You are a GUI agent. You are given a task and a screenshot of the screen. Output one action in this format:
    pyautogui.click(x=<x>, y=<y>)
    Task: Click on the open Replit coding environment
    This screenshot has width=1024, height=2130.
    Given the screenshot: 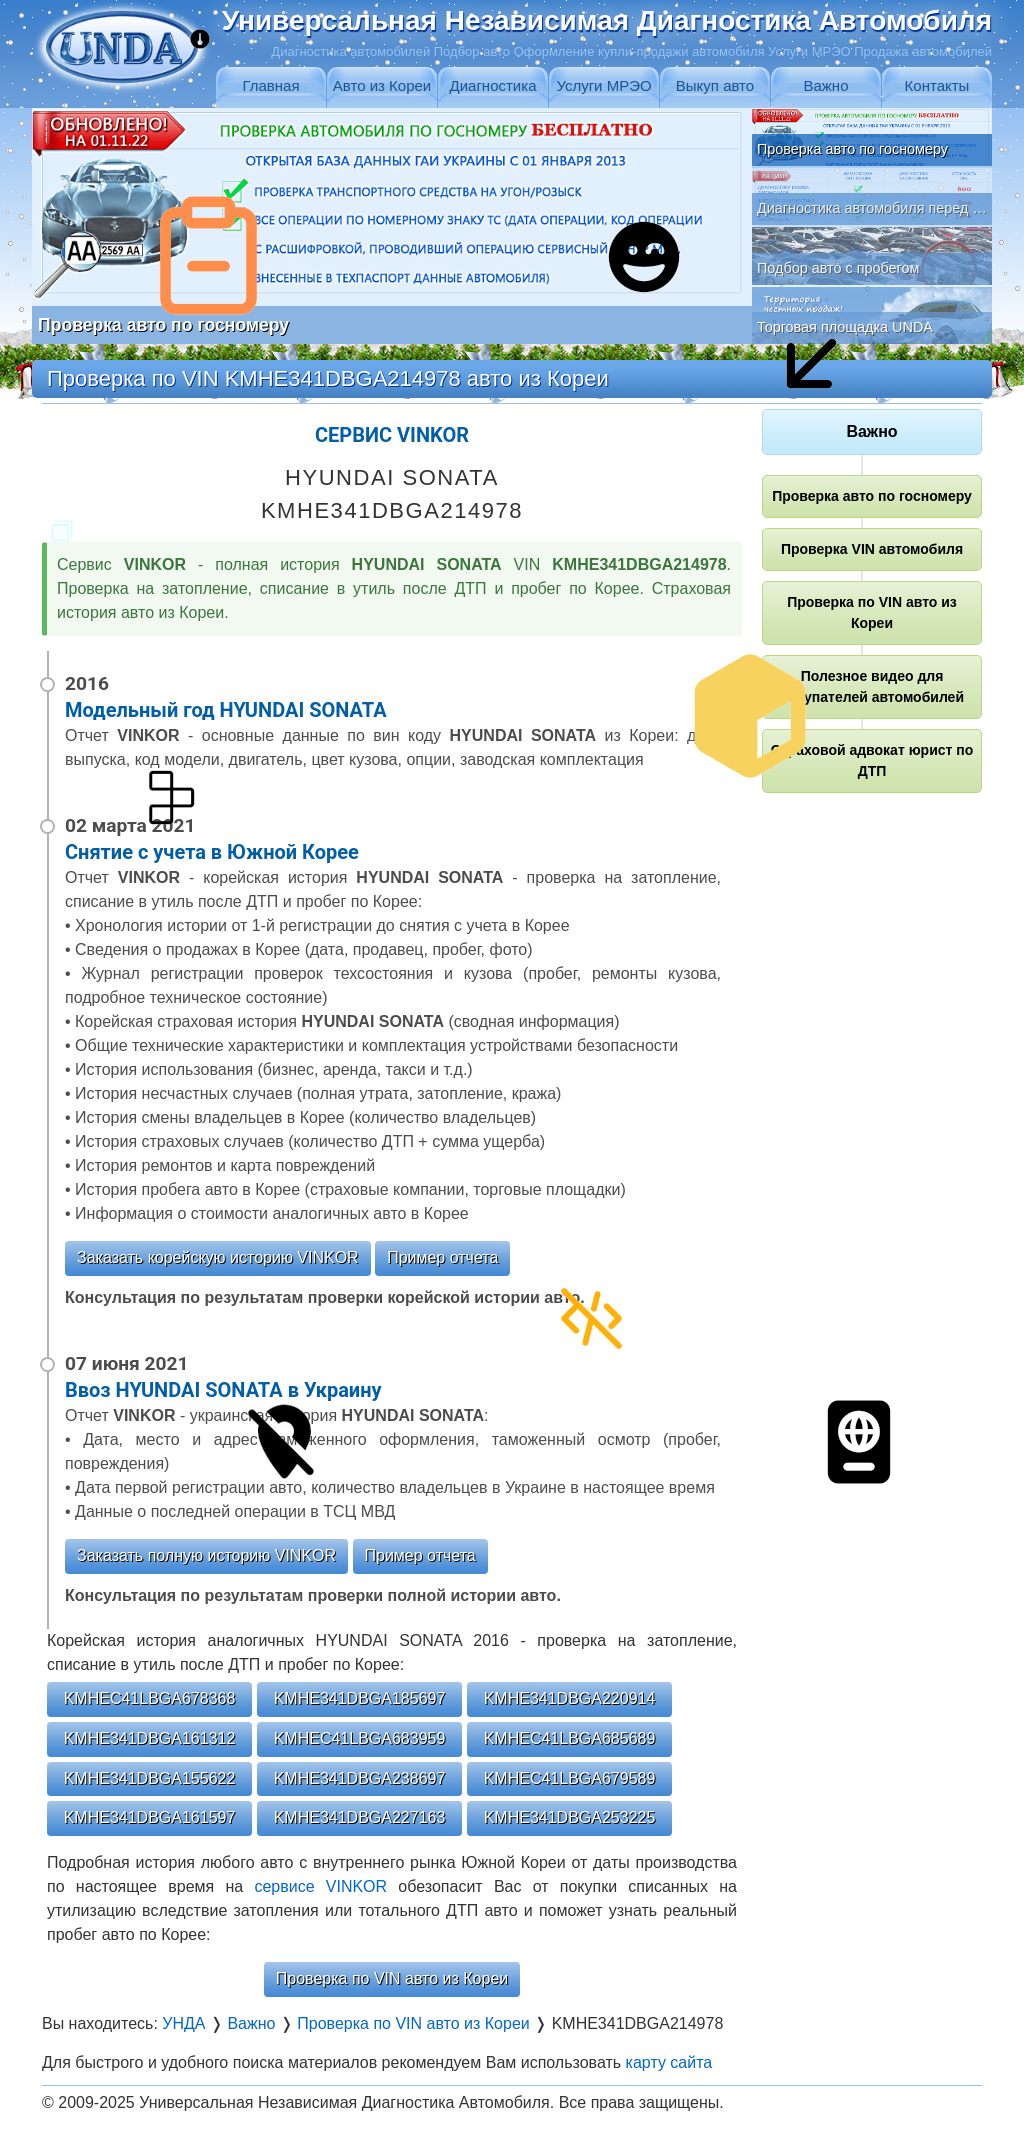 What is the action you would take?
    pyautogui.click(x=167, y=797)
    